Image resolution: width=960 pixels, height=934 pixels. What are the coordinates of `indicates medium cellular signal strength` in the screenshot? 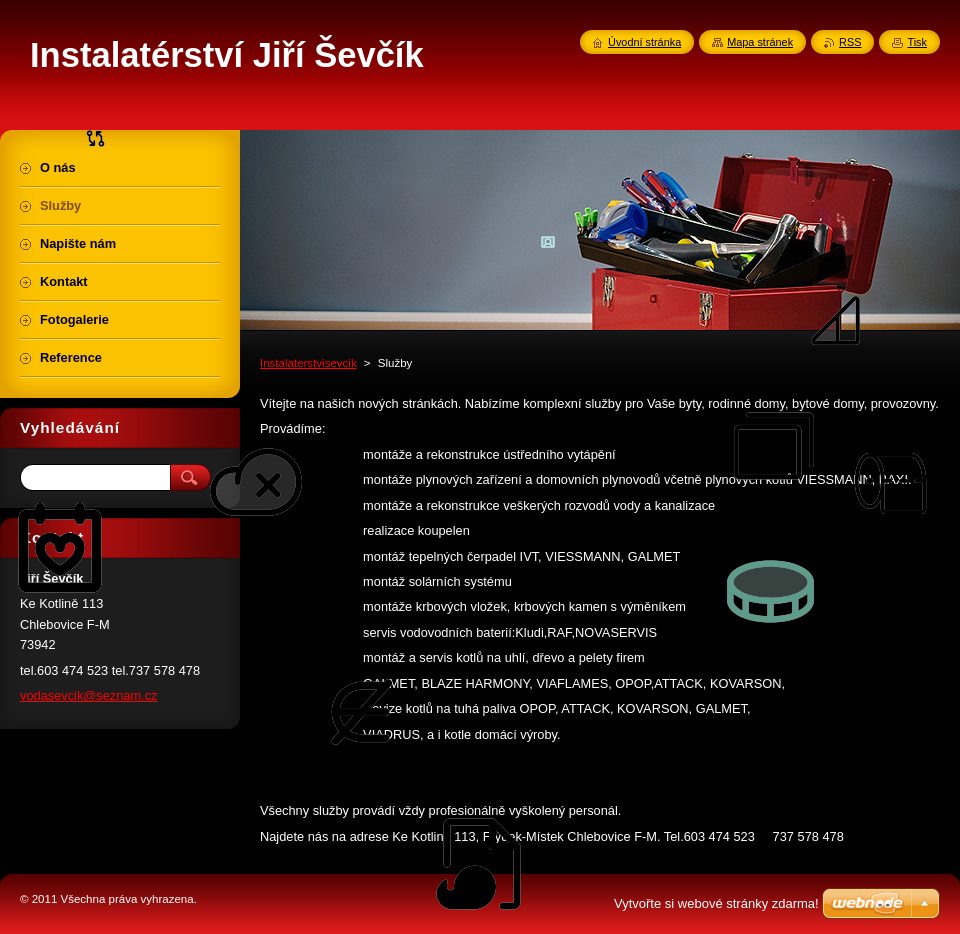 It's located at (839, 322).